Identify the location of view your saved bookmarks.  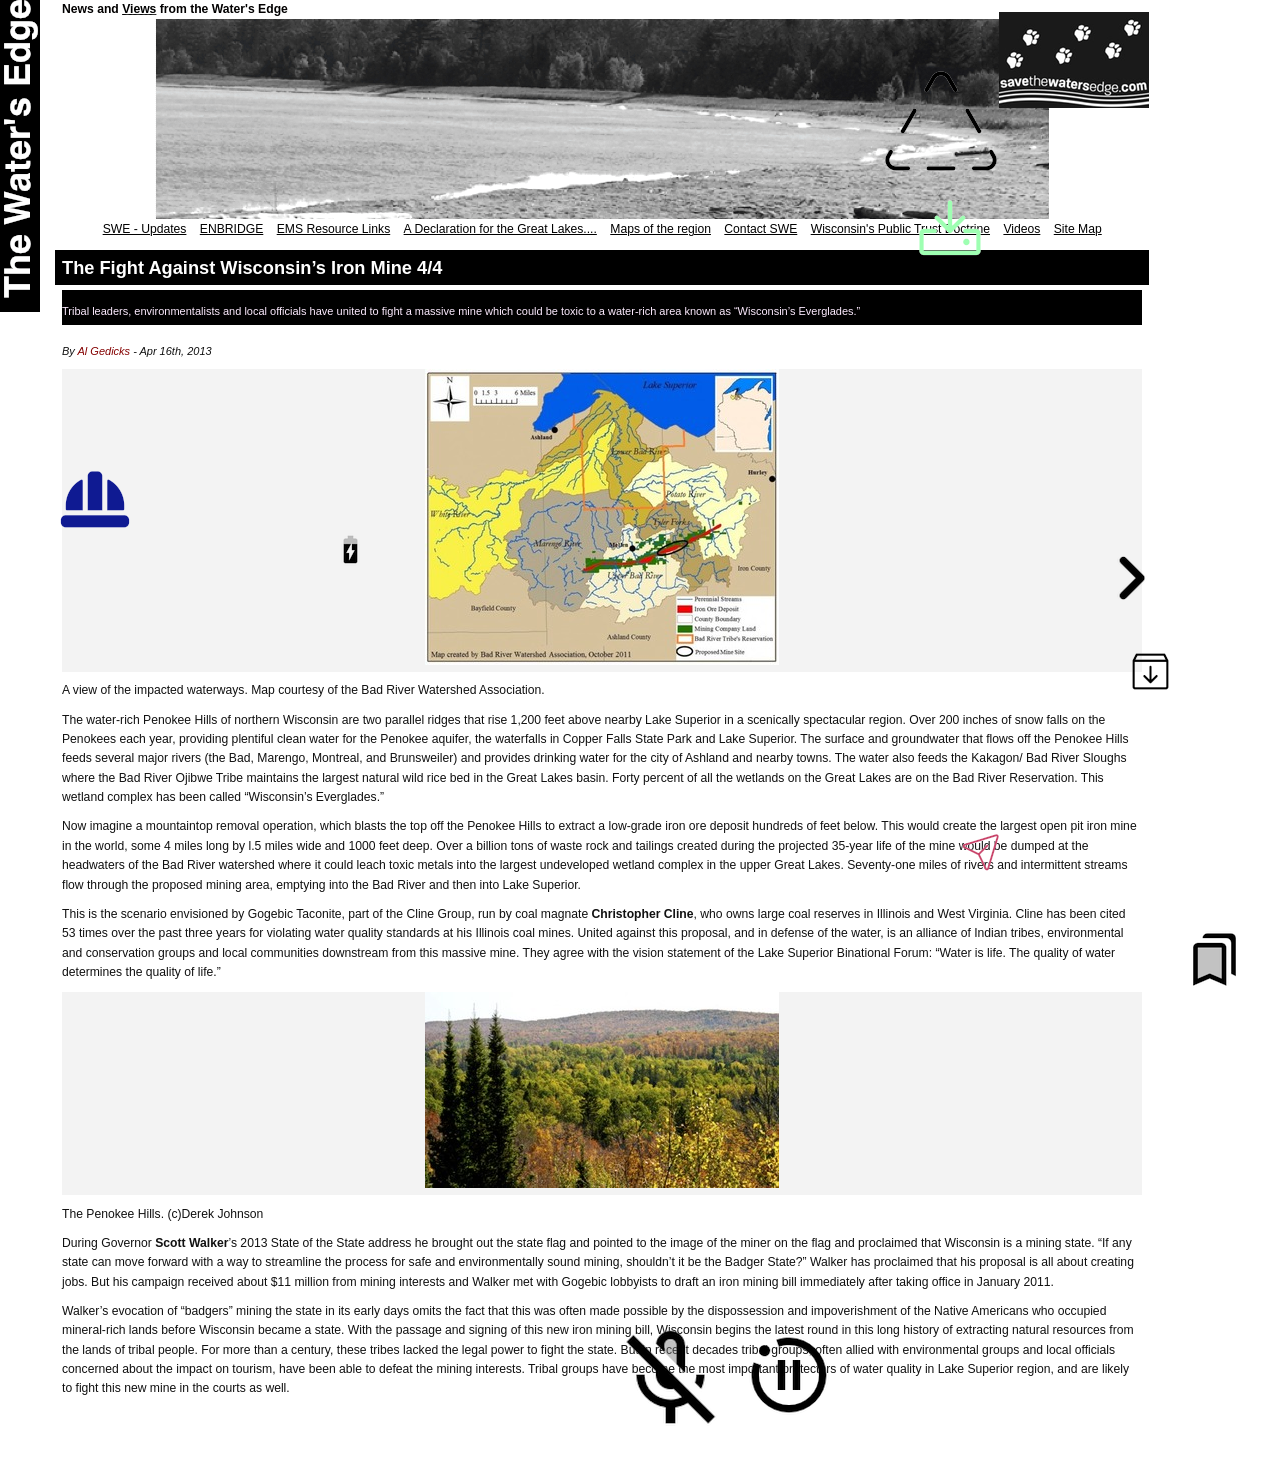
(1214, 959).